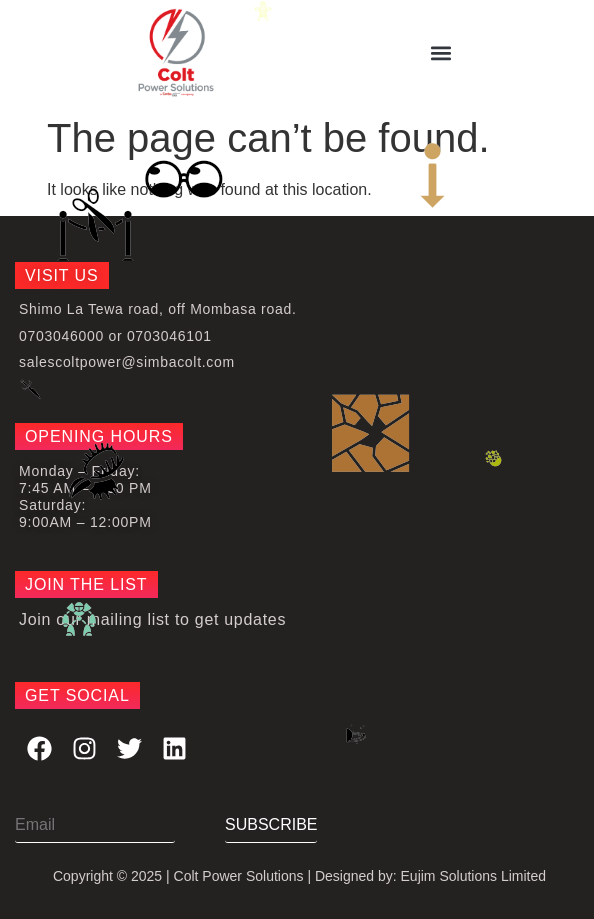  What do you see at coordinates (184, 177) in the screenshot?
I see `toggle visual accessibility settings` at bounding box center [184, 177].